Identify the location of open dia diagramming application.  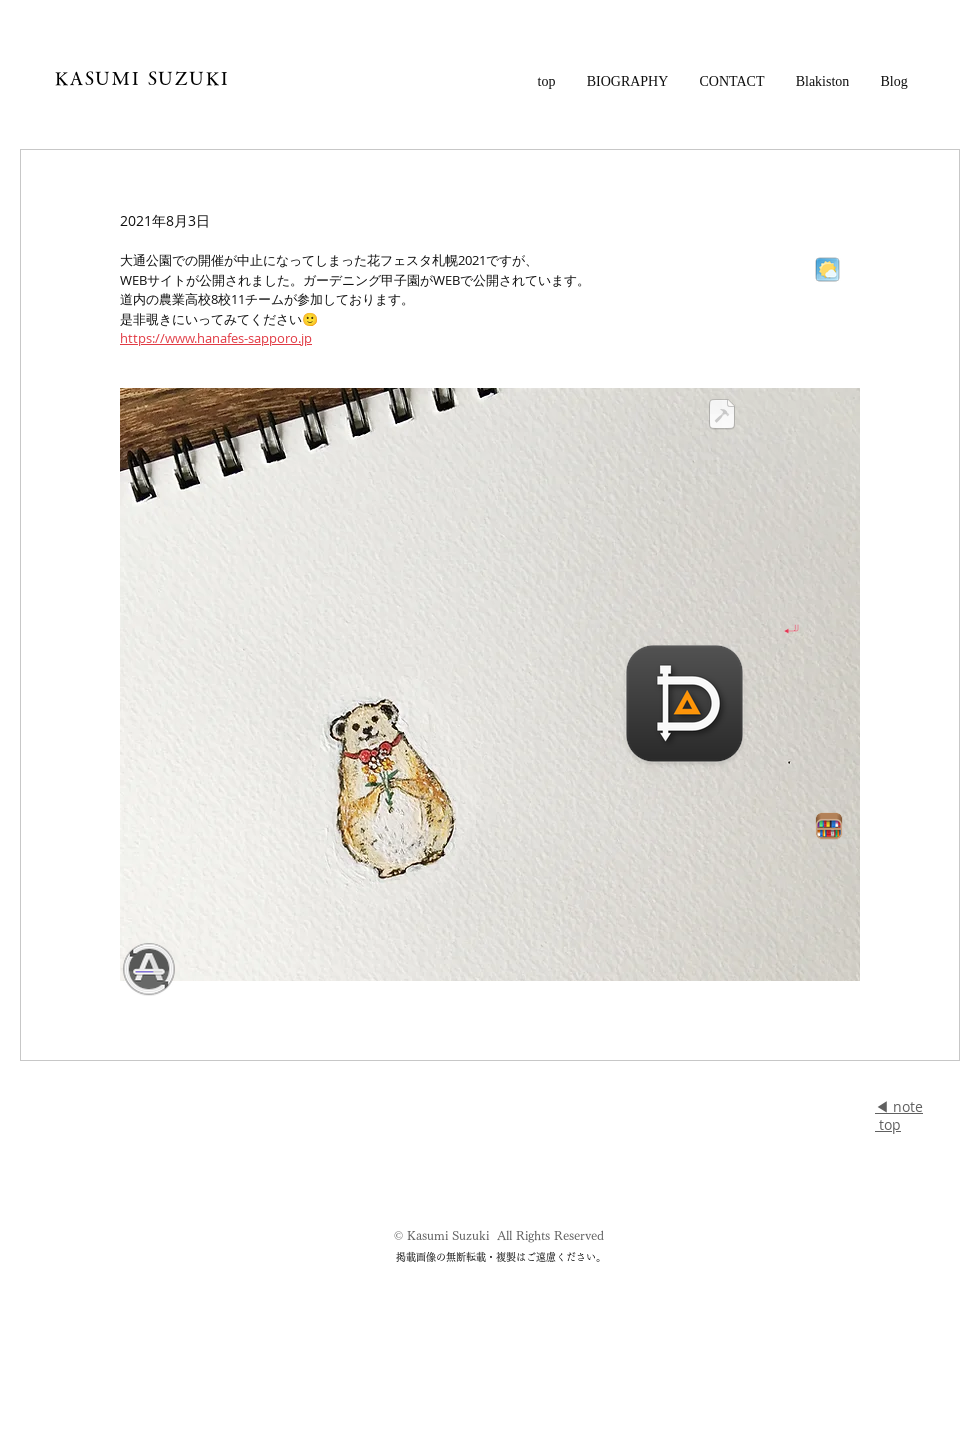
(684, 703).